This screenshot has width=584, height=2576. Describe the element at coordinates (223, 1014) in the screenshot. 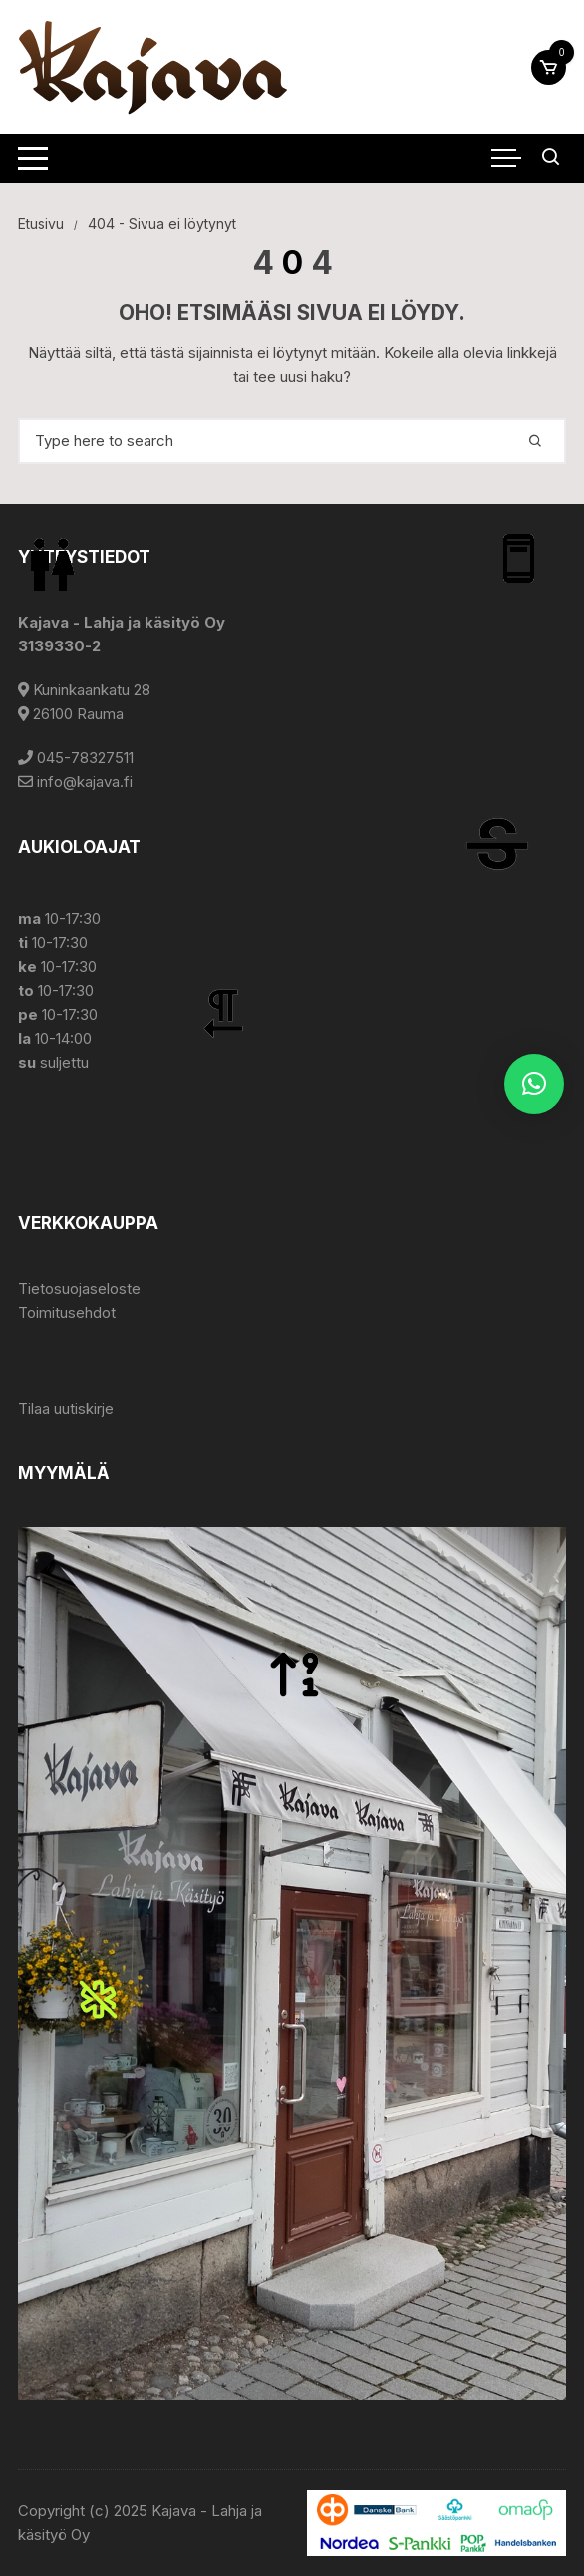

I see `switch text direction to right-to-left` at that location.